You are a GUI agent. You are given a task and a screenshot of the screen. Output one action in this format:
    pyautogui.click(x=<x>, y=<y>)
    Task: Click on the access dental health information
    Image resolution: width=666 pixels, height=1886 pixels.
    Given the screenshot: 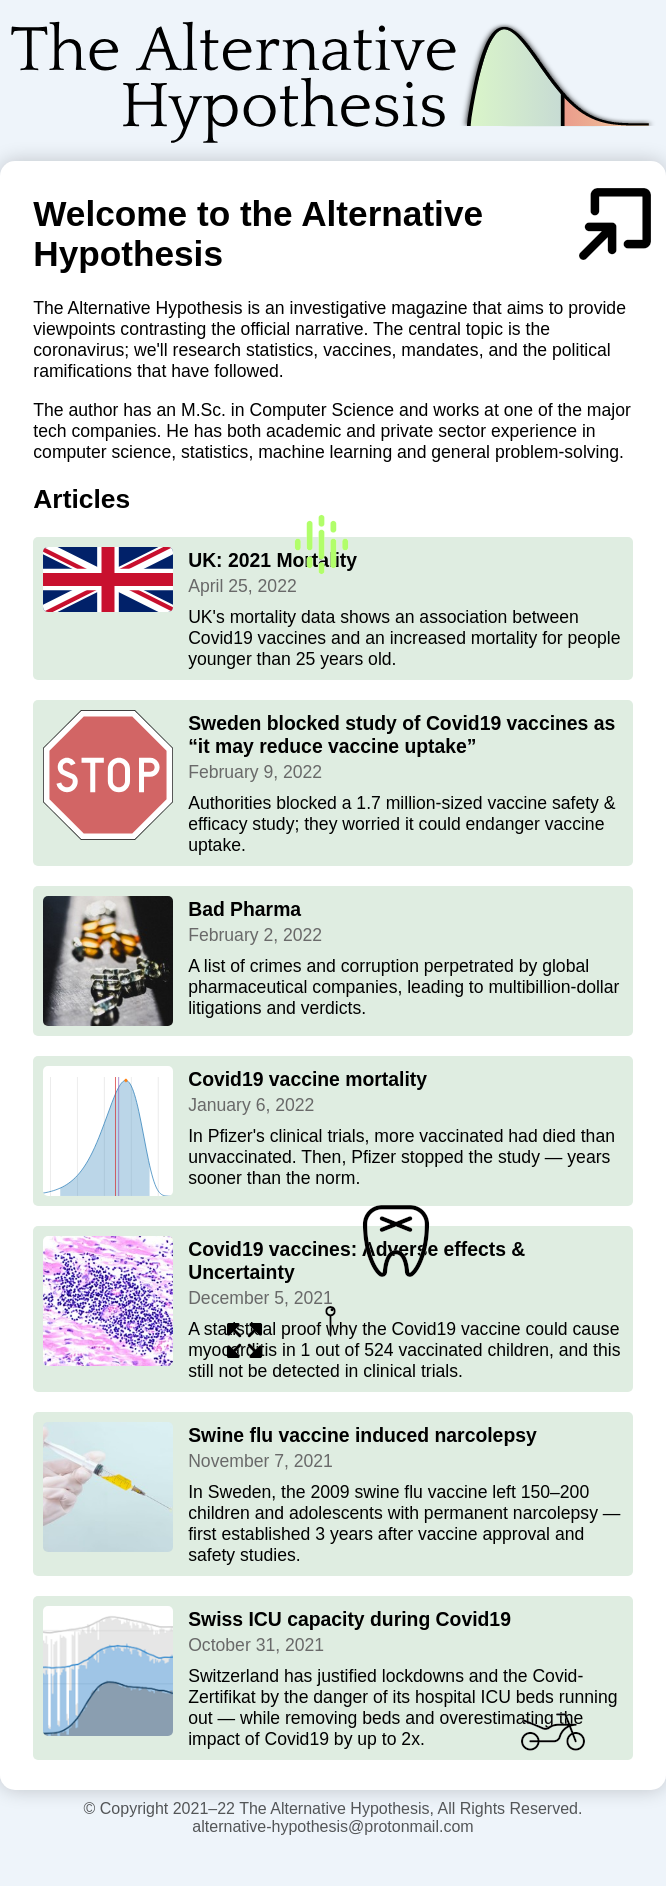 What is the action you would take?
    pyautogui.click(x=396, y=1241)
    